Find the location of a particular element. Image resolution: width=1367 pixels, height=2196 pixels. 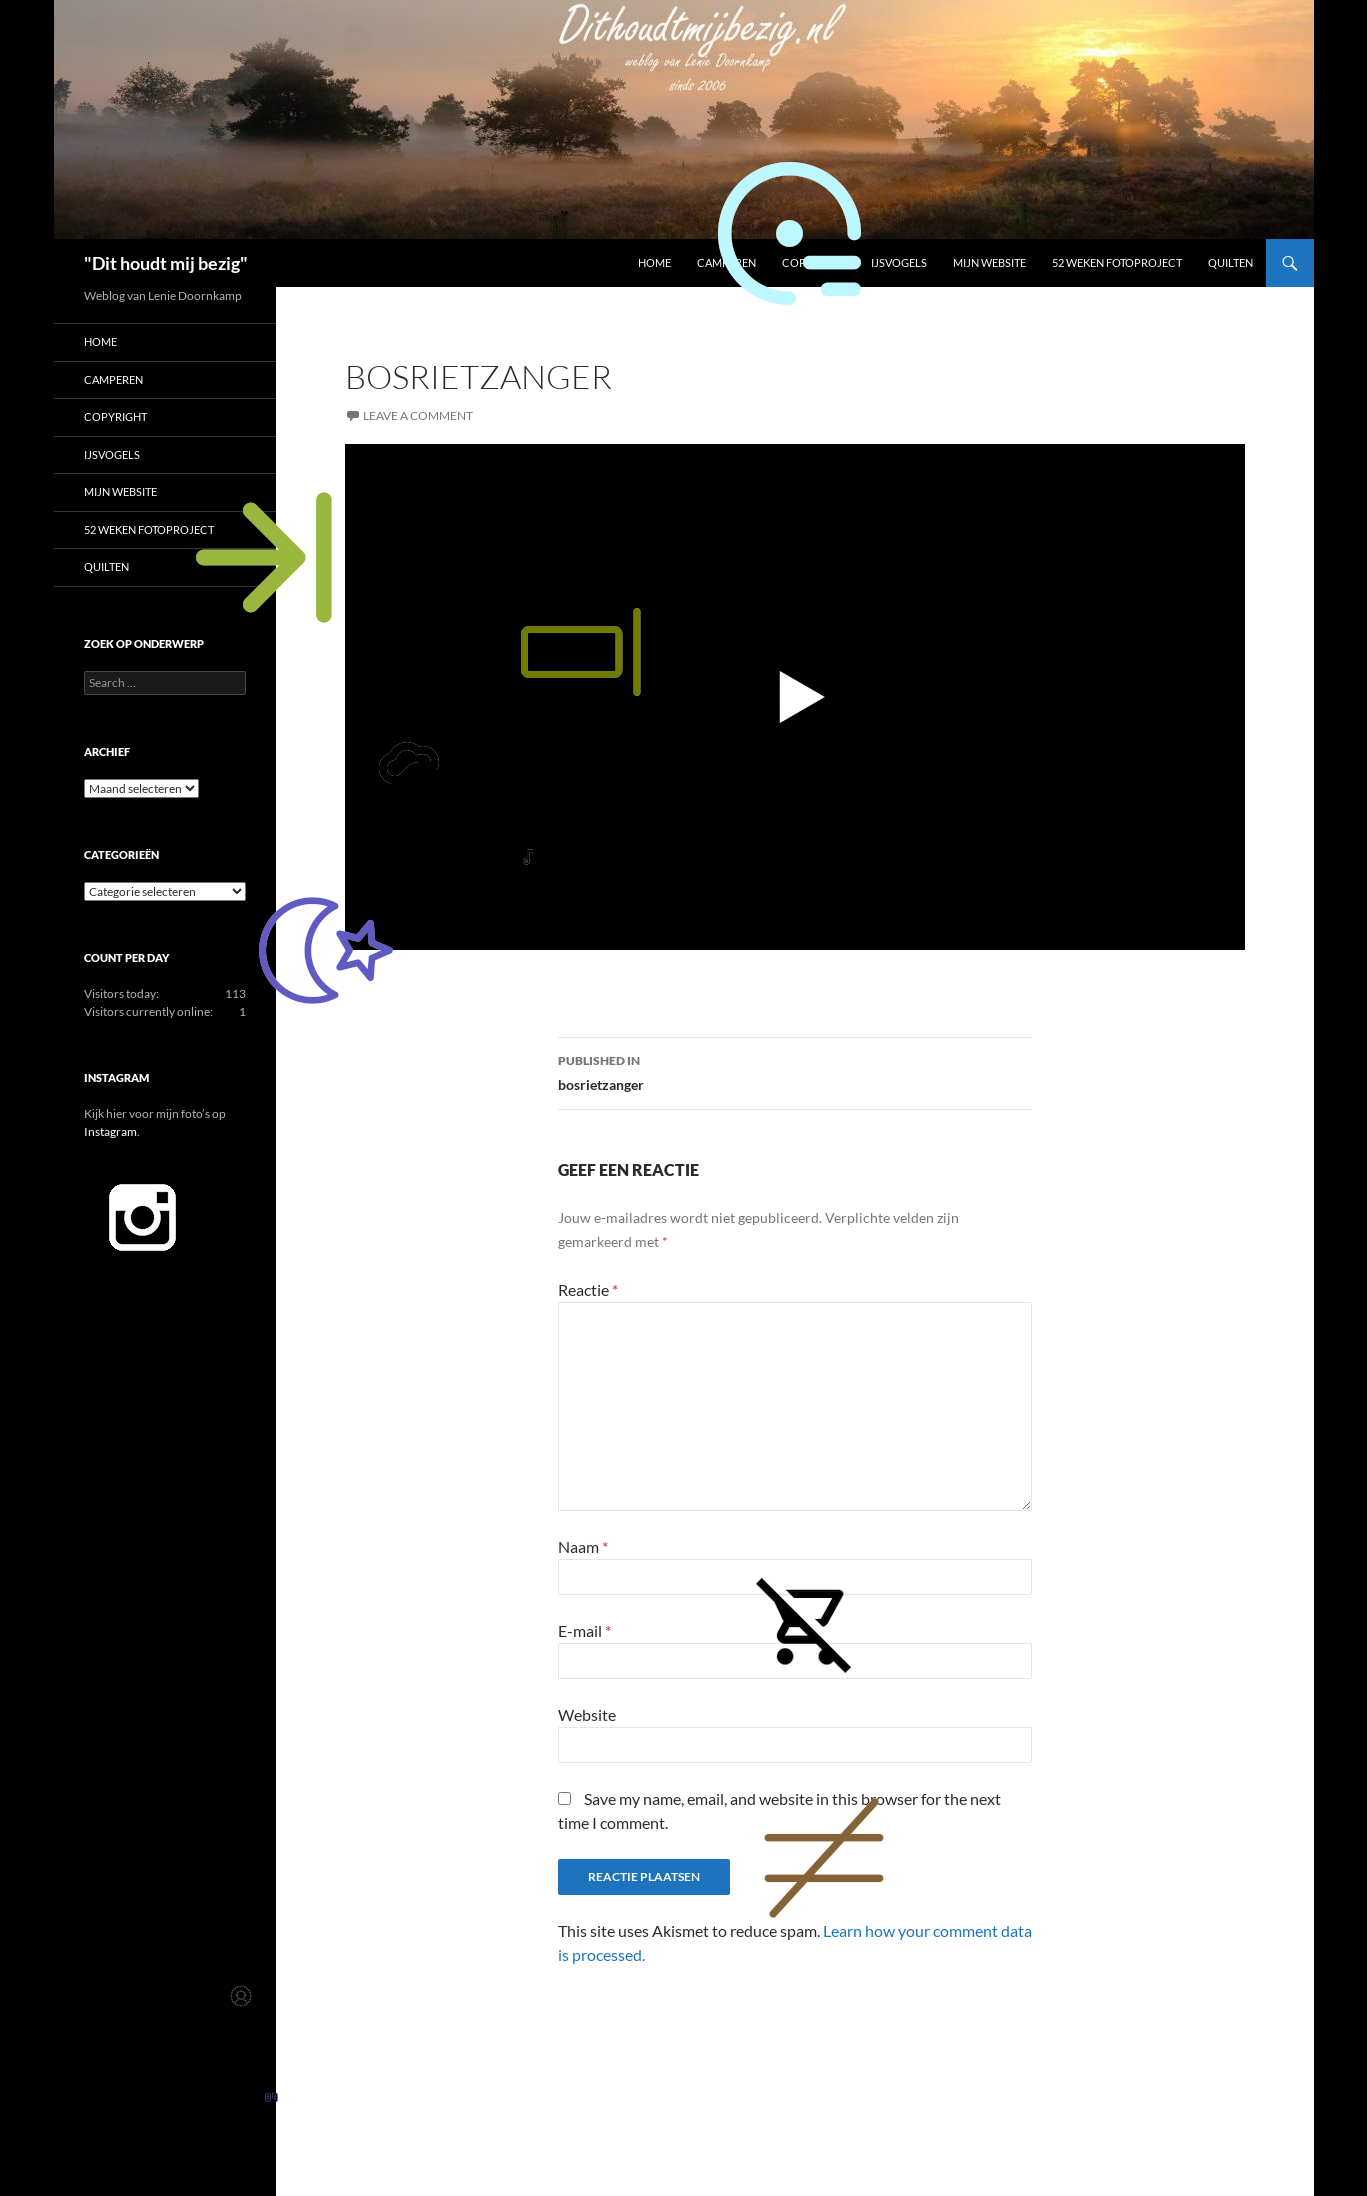

align content to the right is located at coordinates (583, 652).